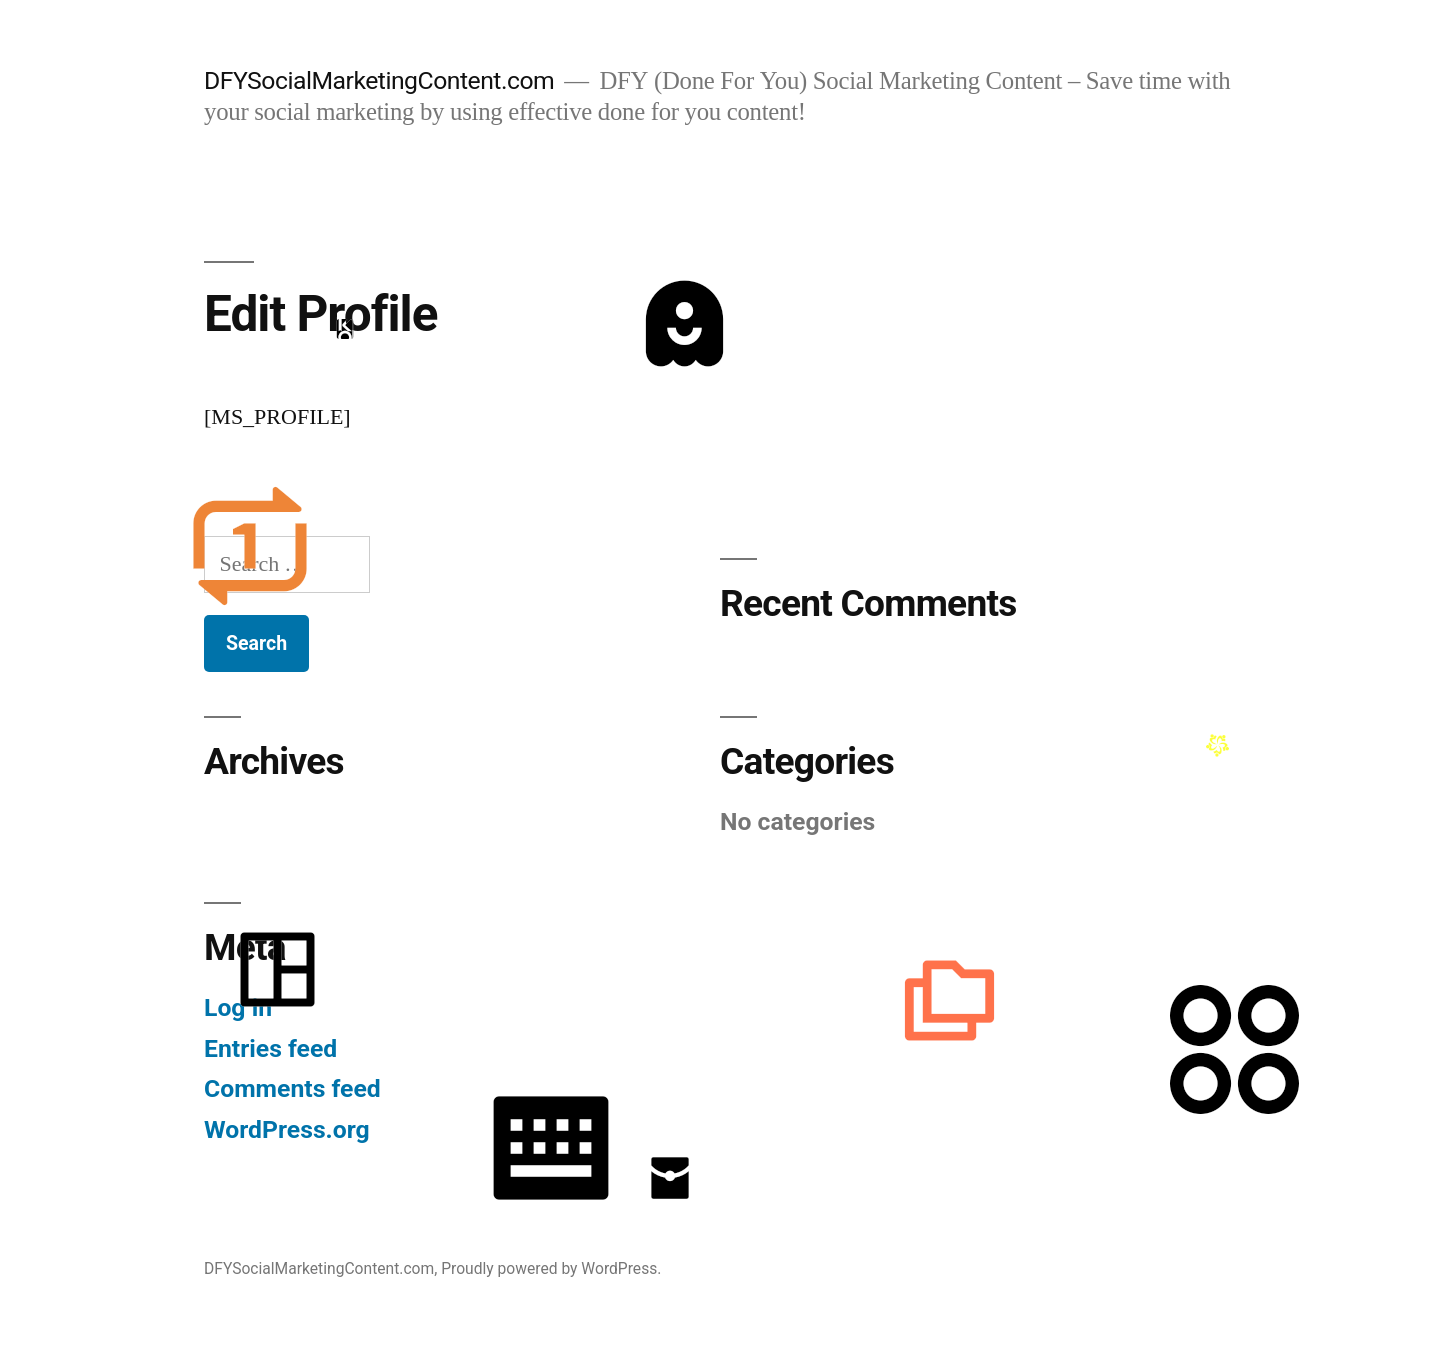 This screenshot has height=1349, width=1440. Describe the element at coordinates (1217, 745) in the screenshot. I see `almalinux operating system logo` at that location.